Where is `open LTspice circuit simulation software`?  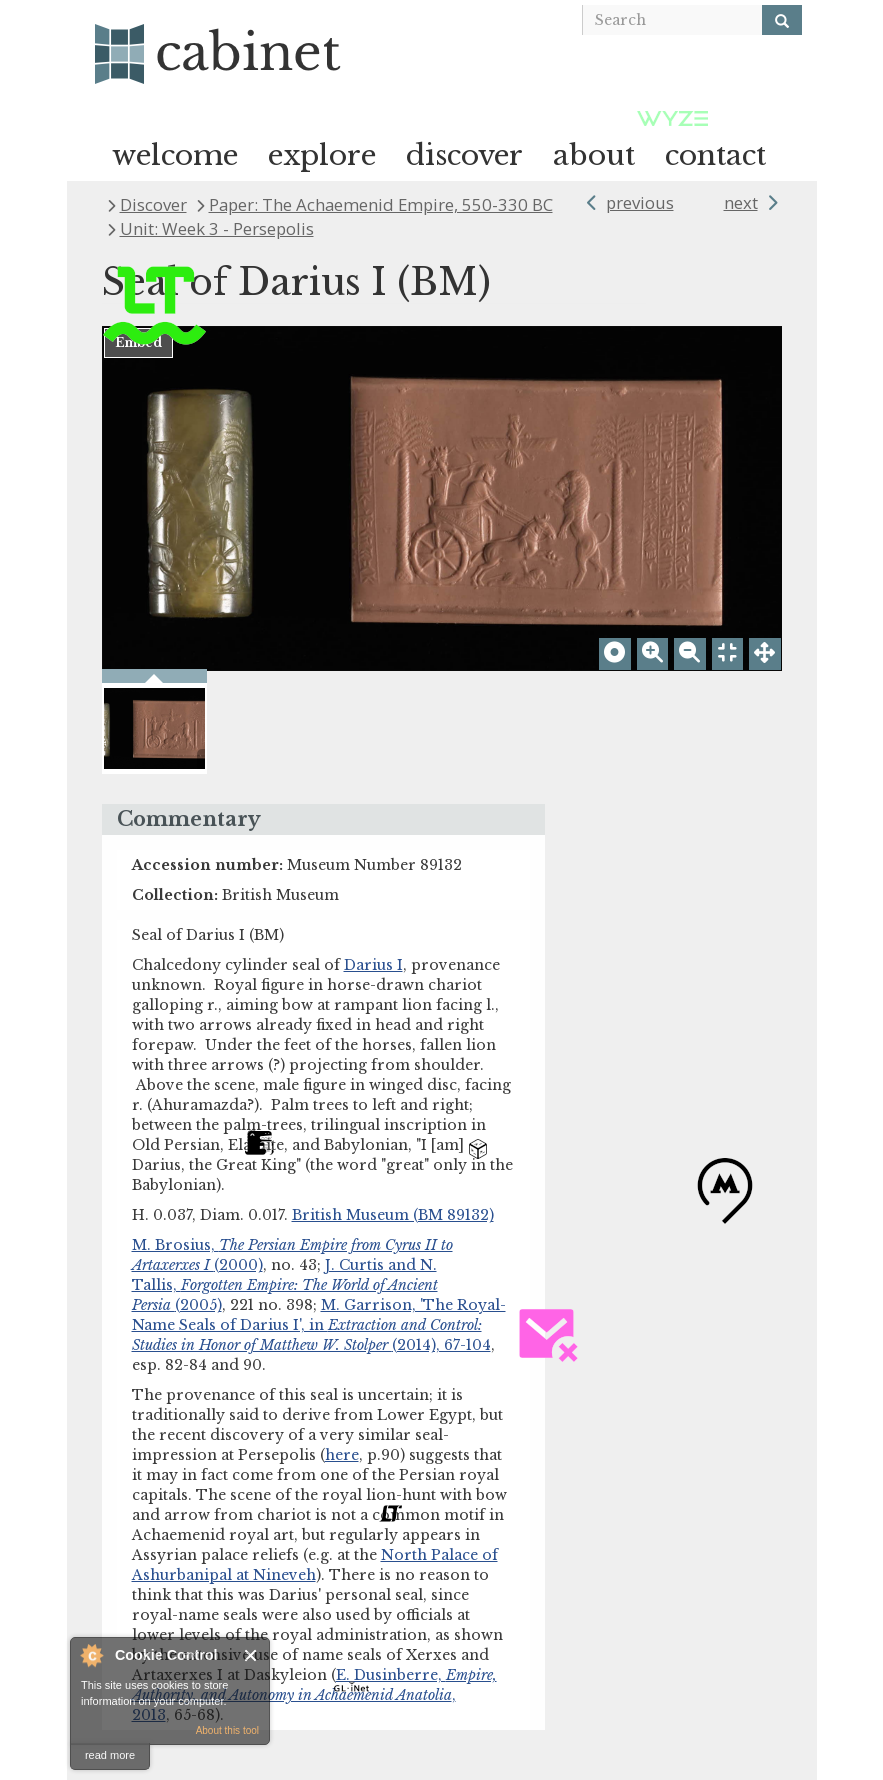 open LTspice circuit simulation software is located at coordinates (390, 1513).